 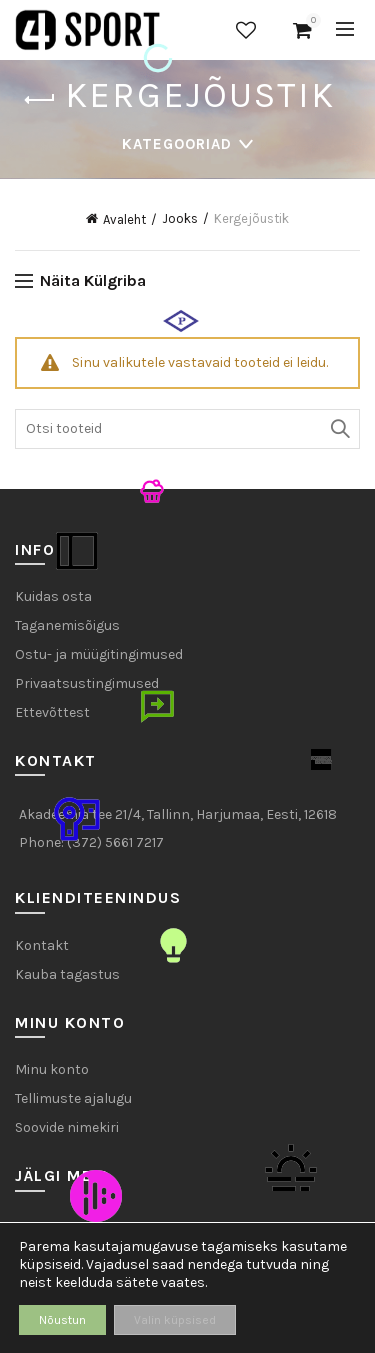 I want to click on open audioboom podcast platform, so click(x=96, y=1196).